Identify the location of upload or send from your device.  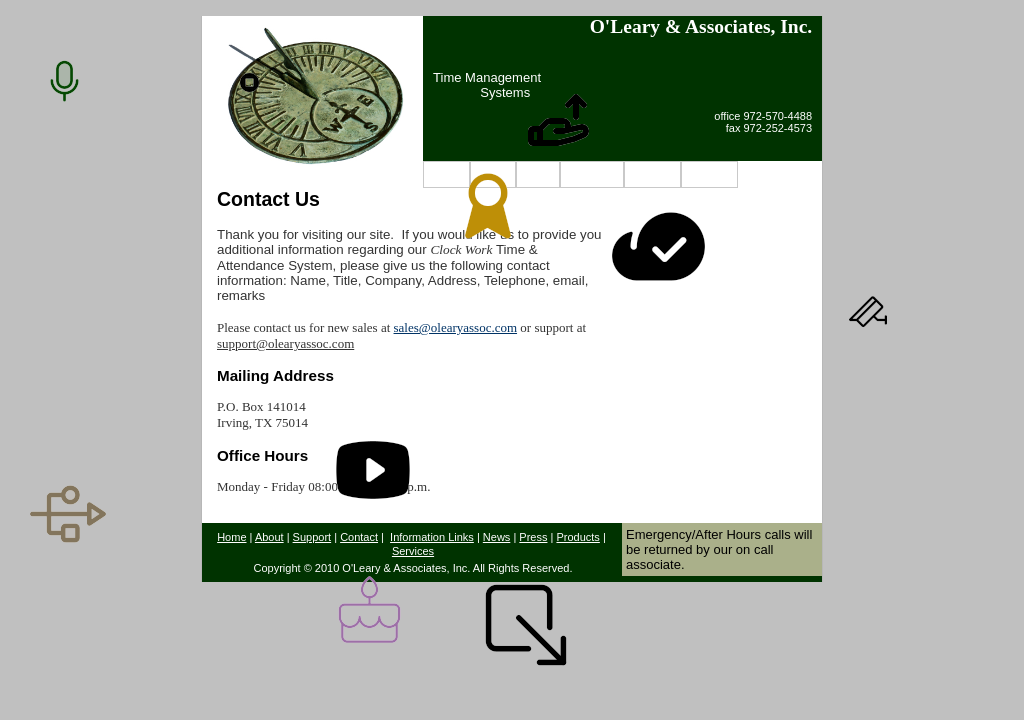
(560, 123).